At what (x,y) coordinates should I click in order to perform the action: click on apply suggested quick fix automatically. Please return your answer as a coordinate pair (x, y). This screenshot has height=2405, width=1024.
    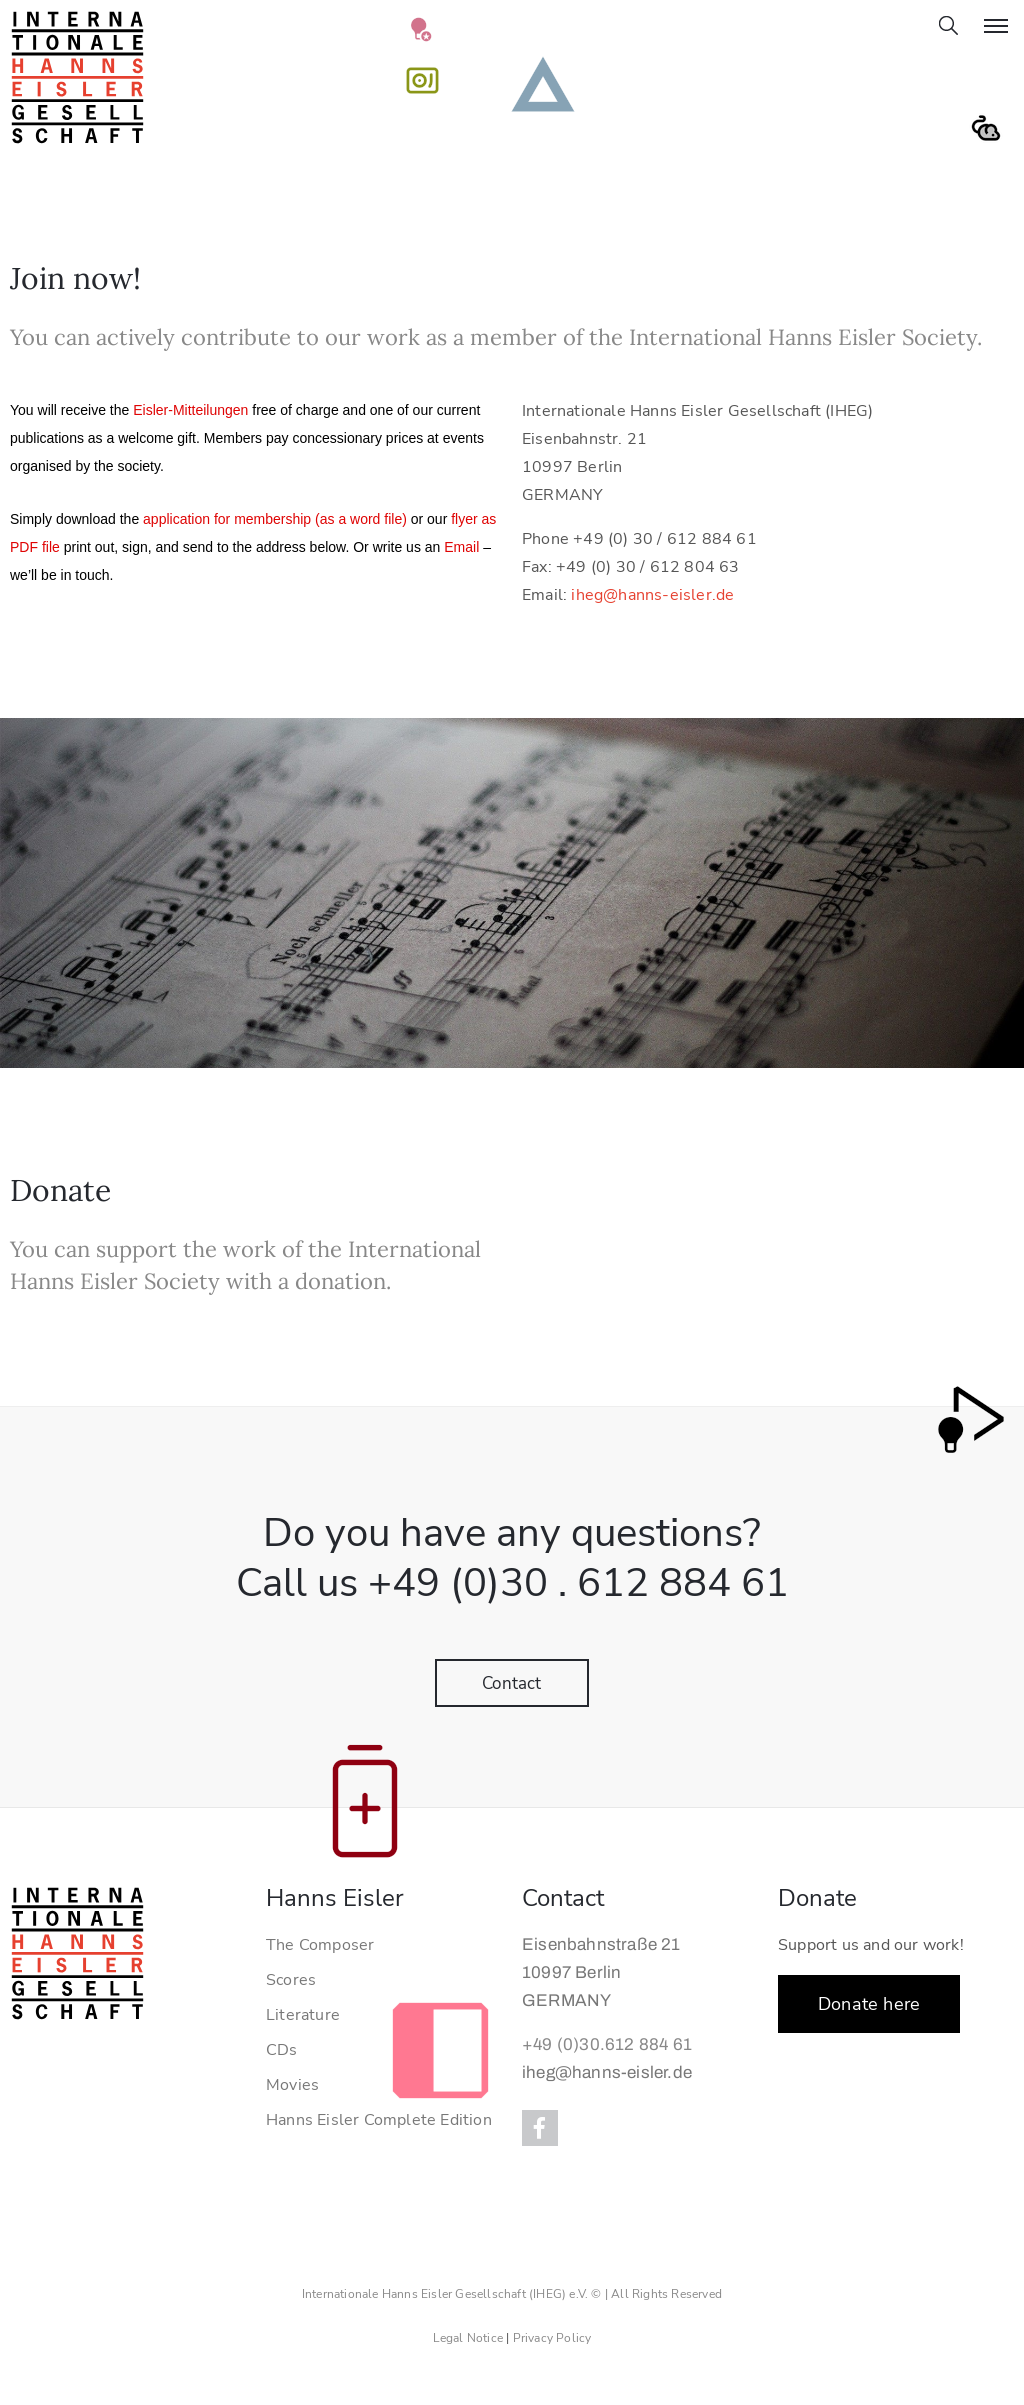
    Looking at the image, I should click on (419, 29).